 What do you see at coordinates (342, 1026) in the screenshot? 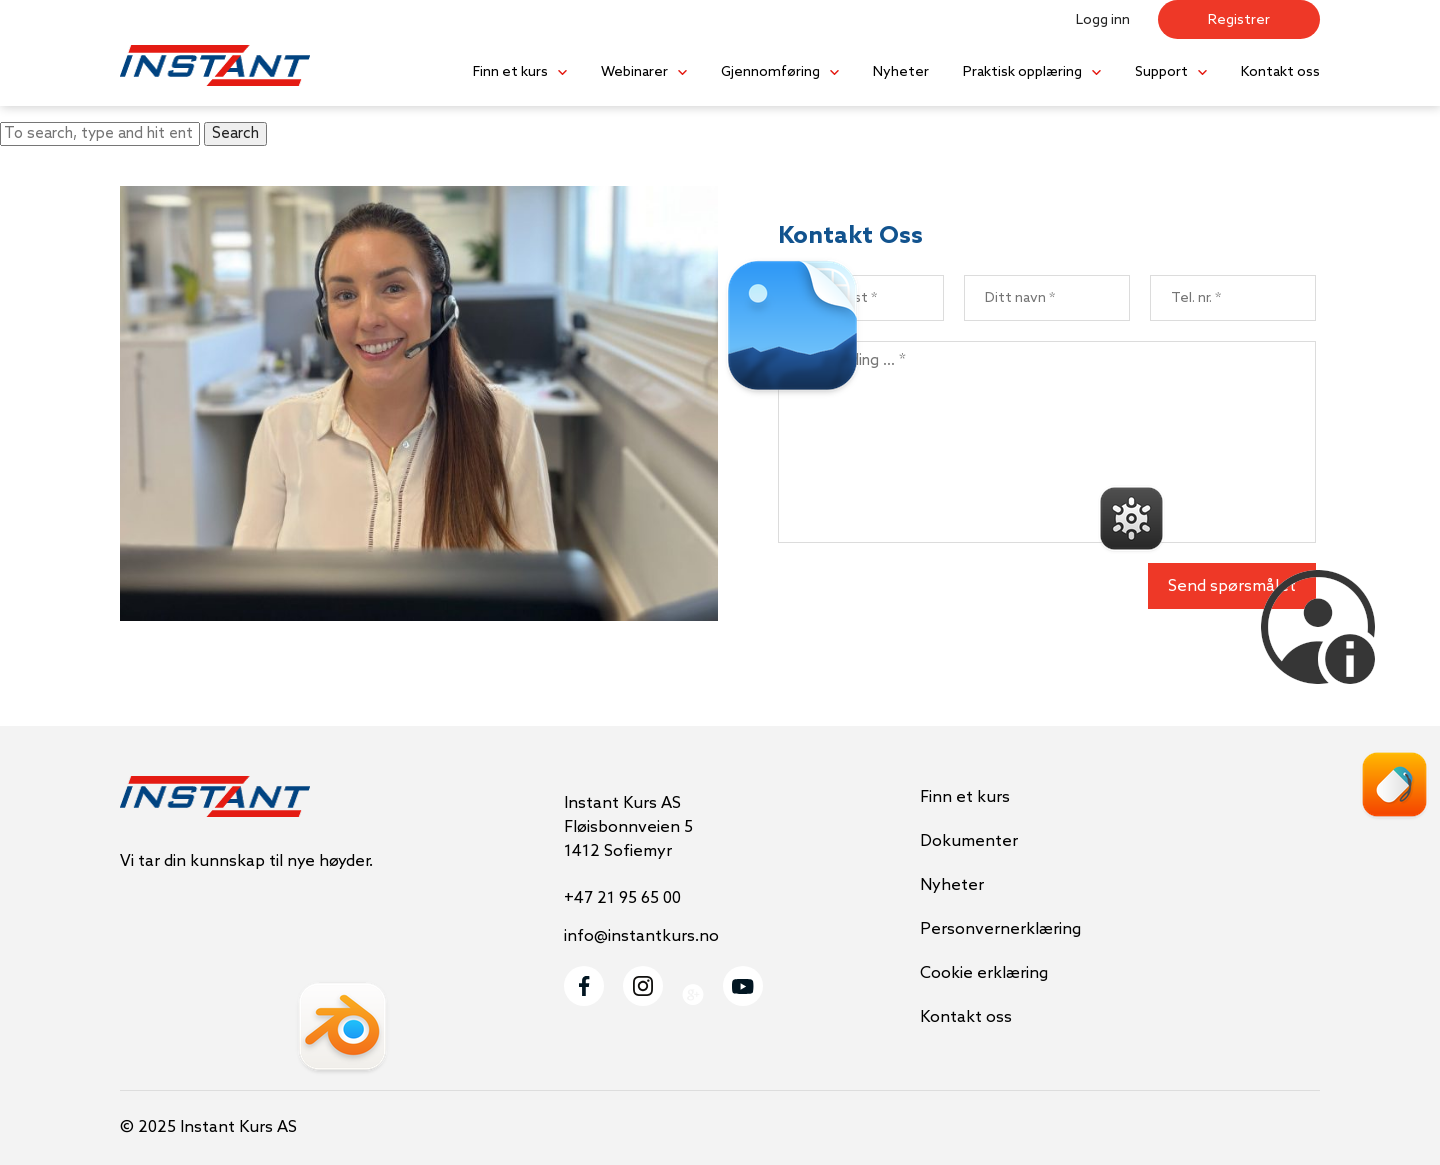
I see `open Blender 3D modeling application` at bounding box center [342, 1026].